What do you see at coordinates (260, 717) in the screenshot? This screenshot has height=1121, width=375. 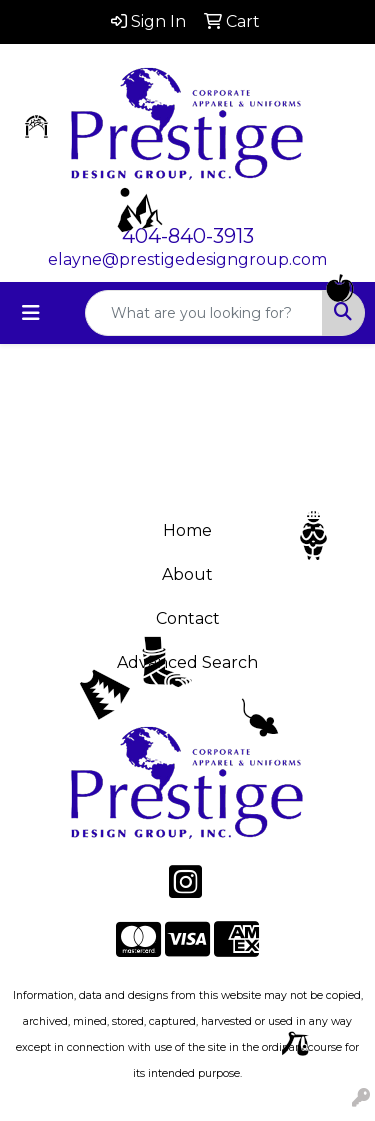 I see `select mouse character or pet` at bounding box center [260, 717].